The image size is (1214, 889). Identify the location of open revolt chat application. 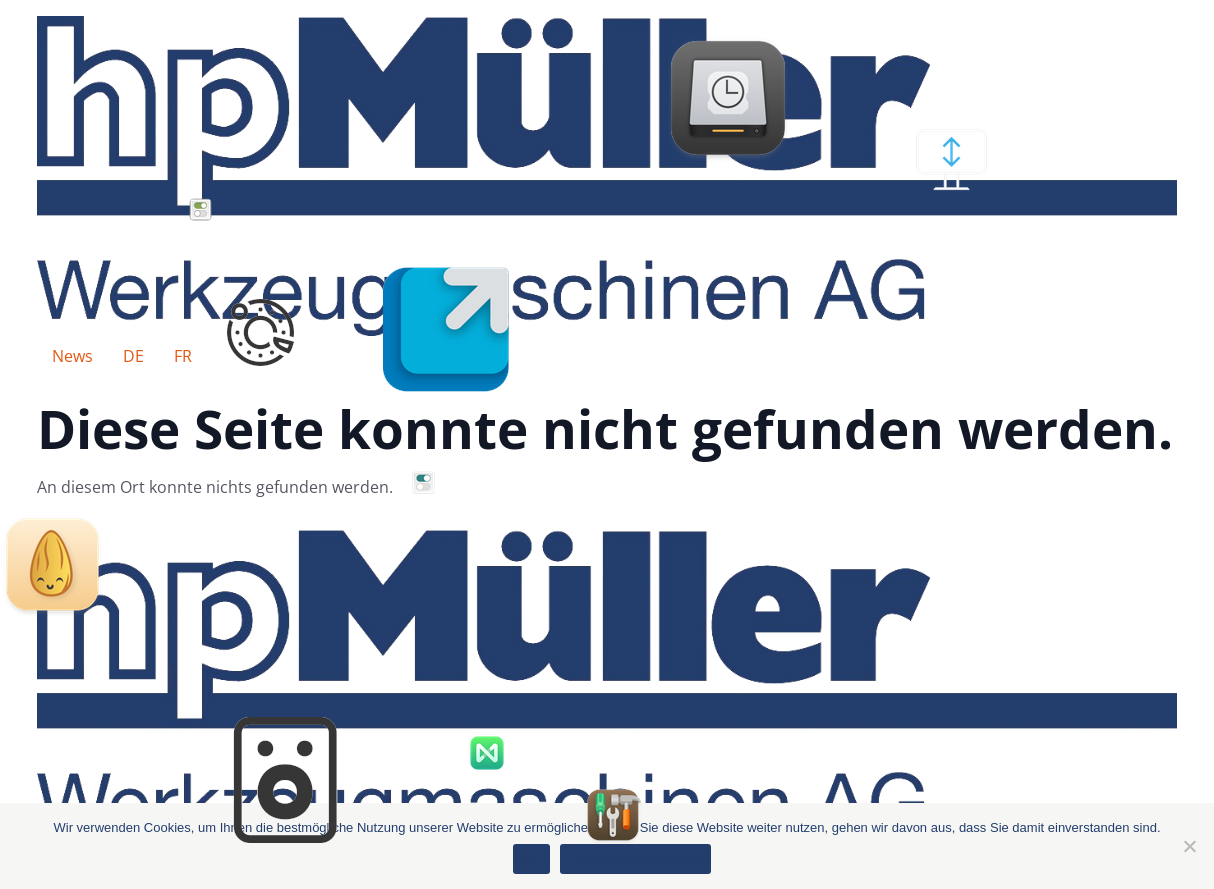
(260, 332).